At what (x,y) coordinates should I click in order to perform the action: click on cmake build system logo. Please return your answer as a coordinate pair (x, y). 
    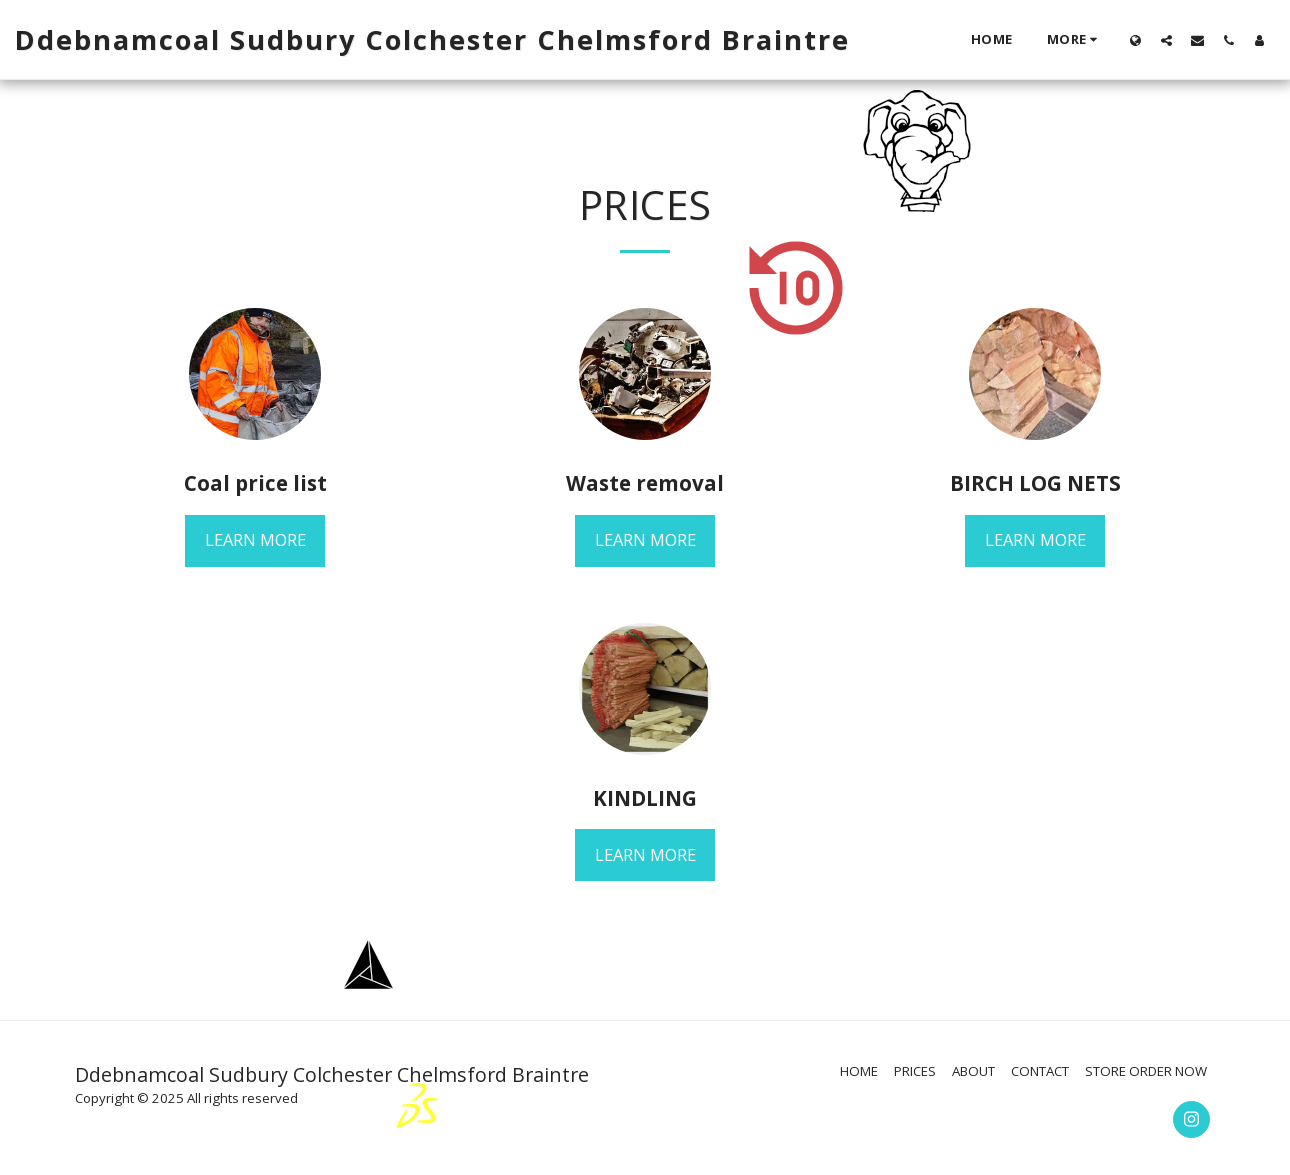
    Looking at the image, I should click on (368, 964).